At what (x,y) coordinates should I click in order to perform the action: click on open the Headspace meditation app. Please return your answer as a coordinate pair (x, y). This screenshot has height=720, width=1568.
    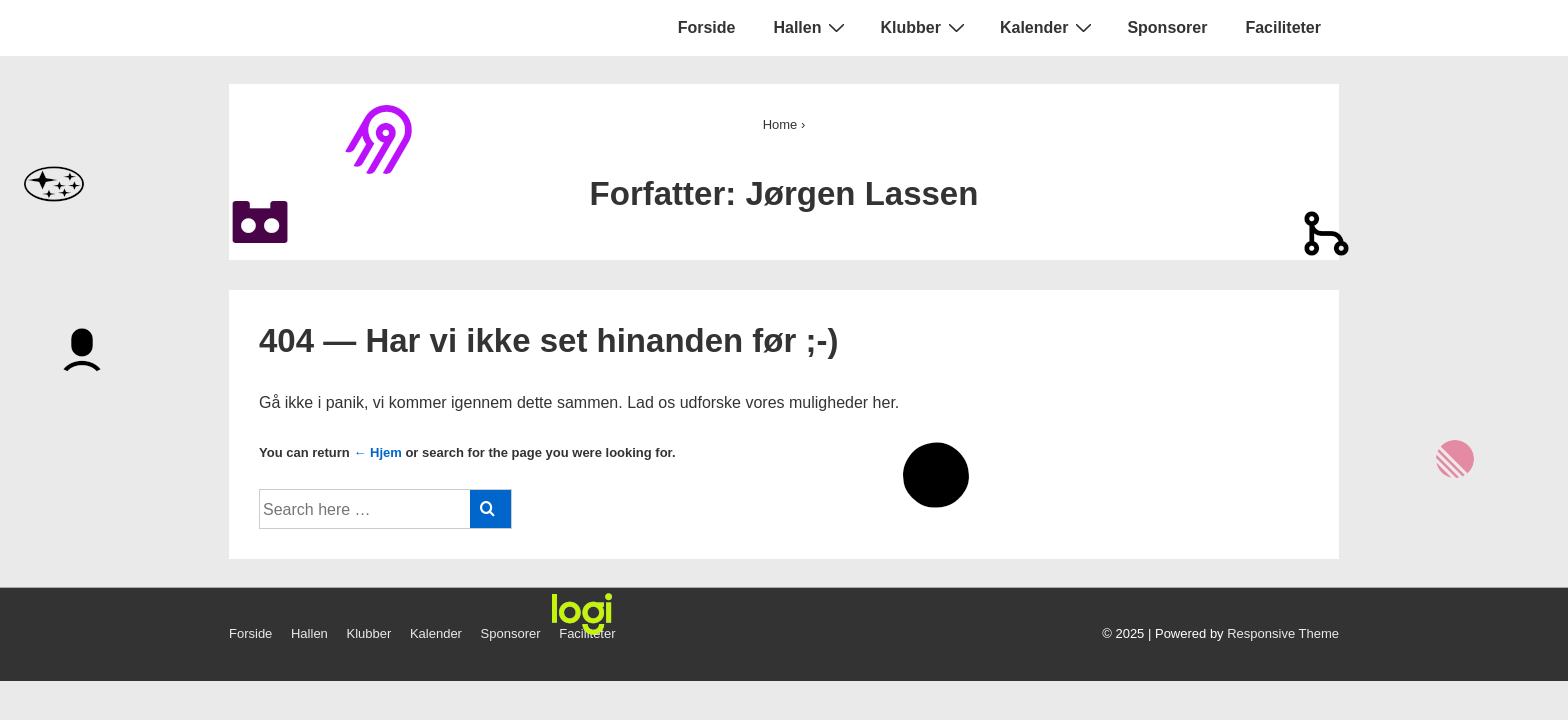
    Looking at the image, I should click on (936, 475).